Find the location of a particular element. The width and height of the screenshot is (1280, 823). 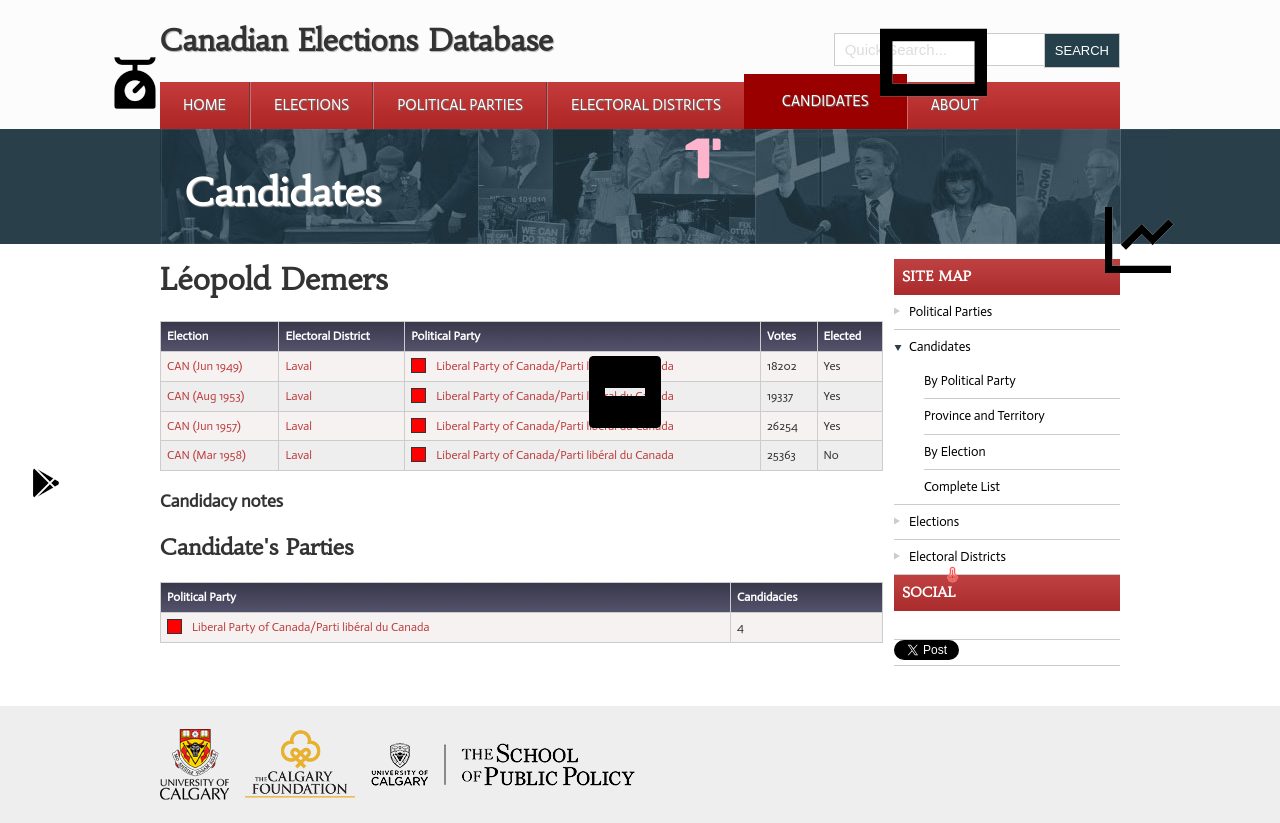

indicates a partially selected or indeterminate checkbox state is located at coordinates (625, 392).